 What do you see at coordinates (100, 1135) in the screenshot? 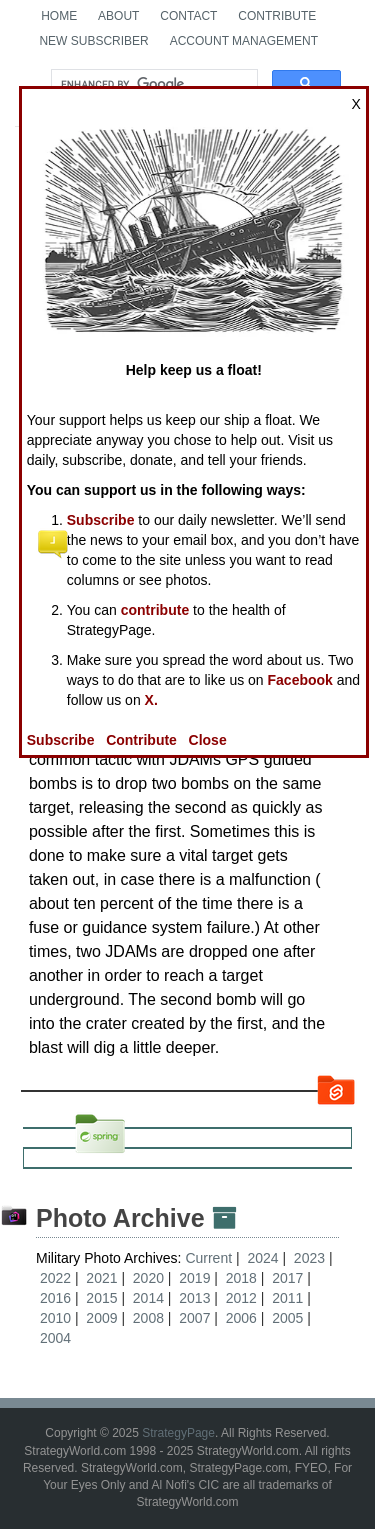
I see `open folder containing Spring framework project files` at bounding box center [100, 1135].